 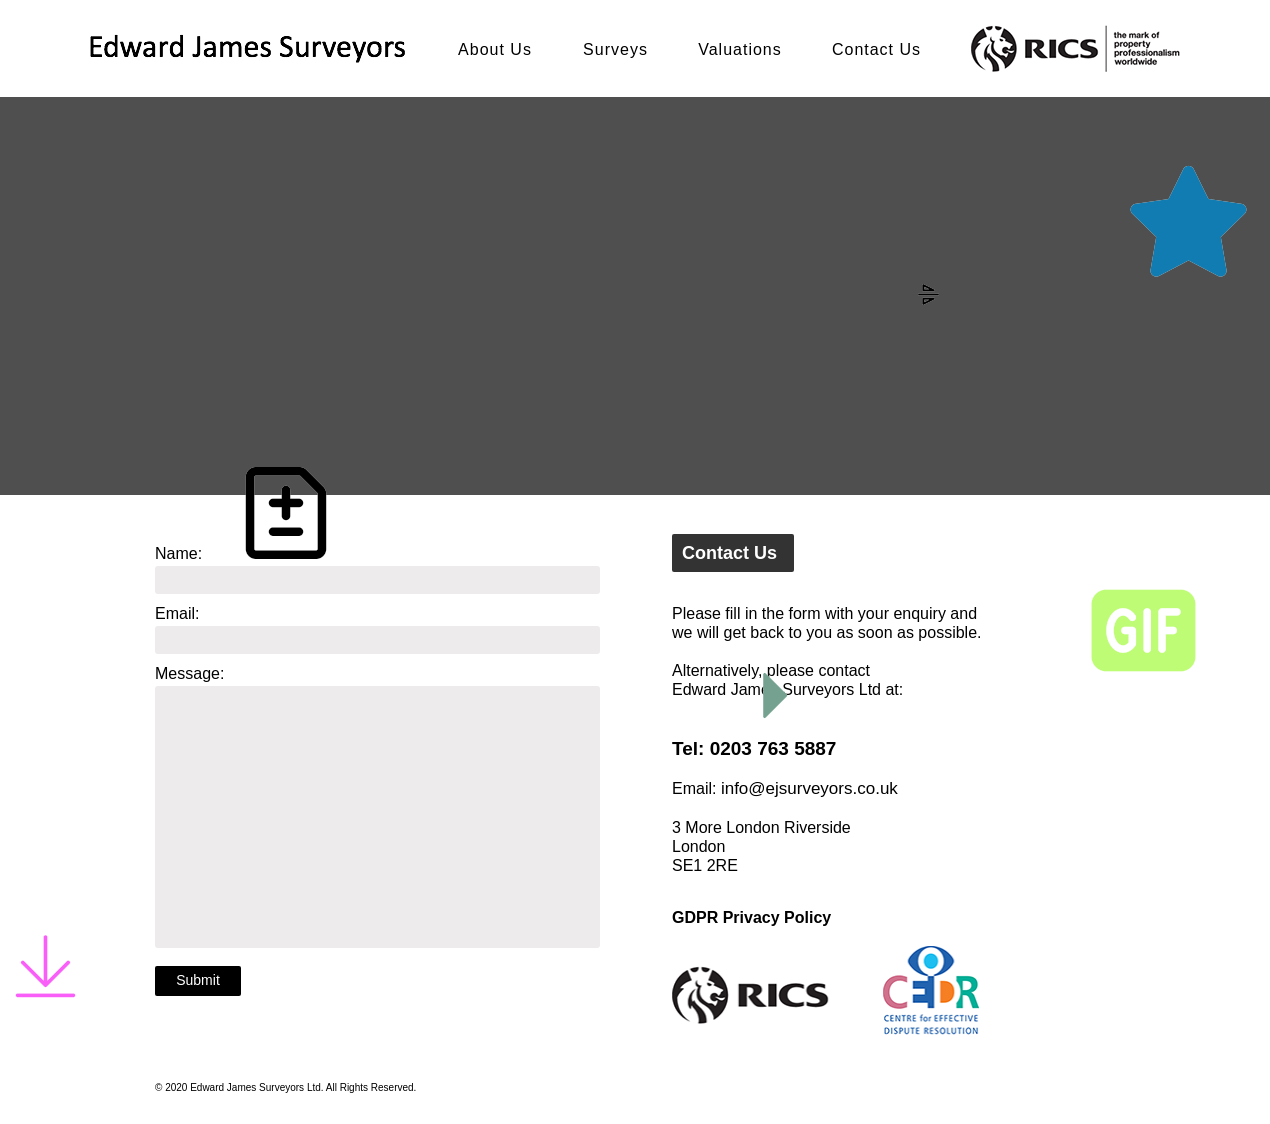 I want to click on play media or start playback, so click(x=775, y=695).